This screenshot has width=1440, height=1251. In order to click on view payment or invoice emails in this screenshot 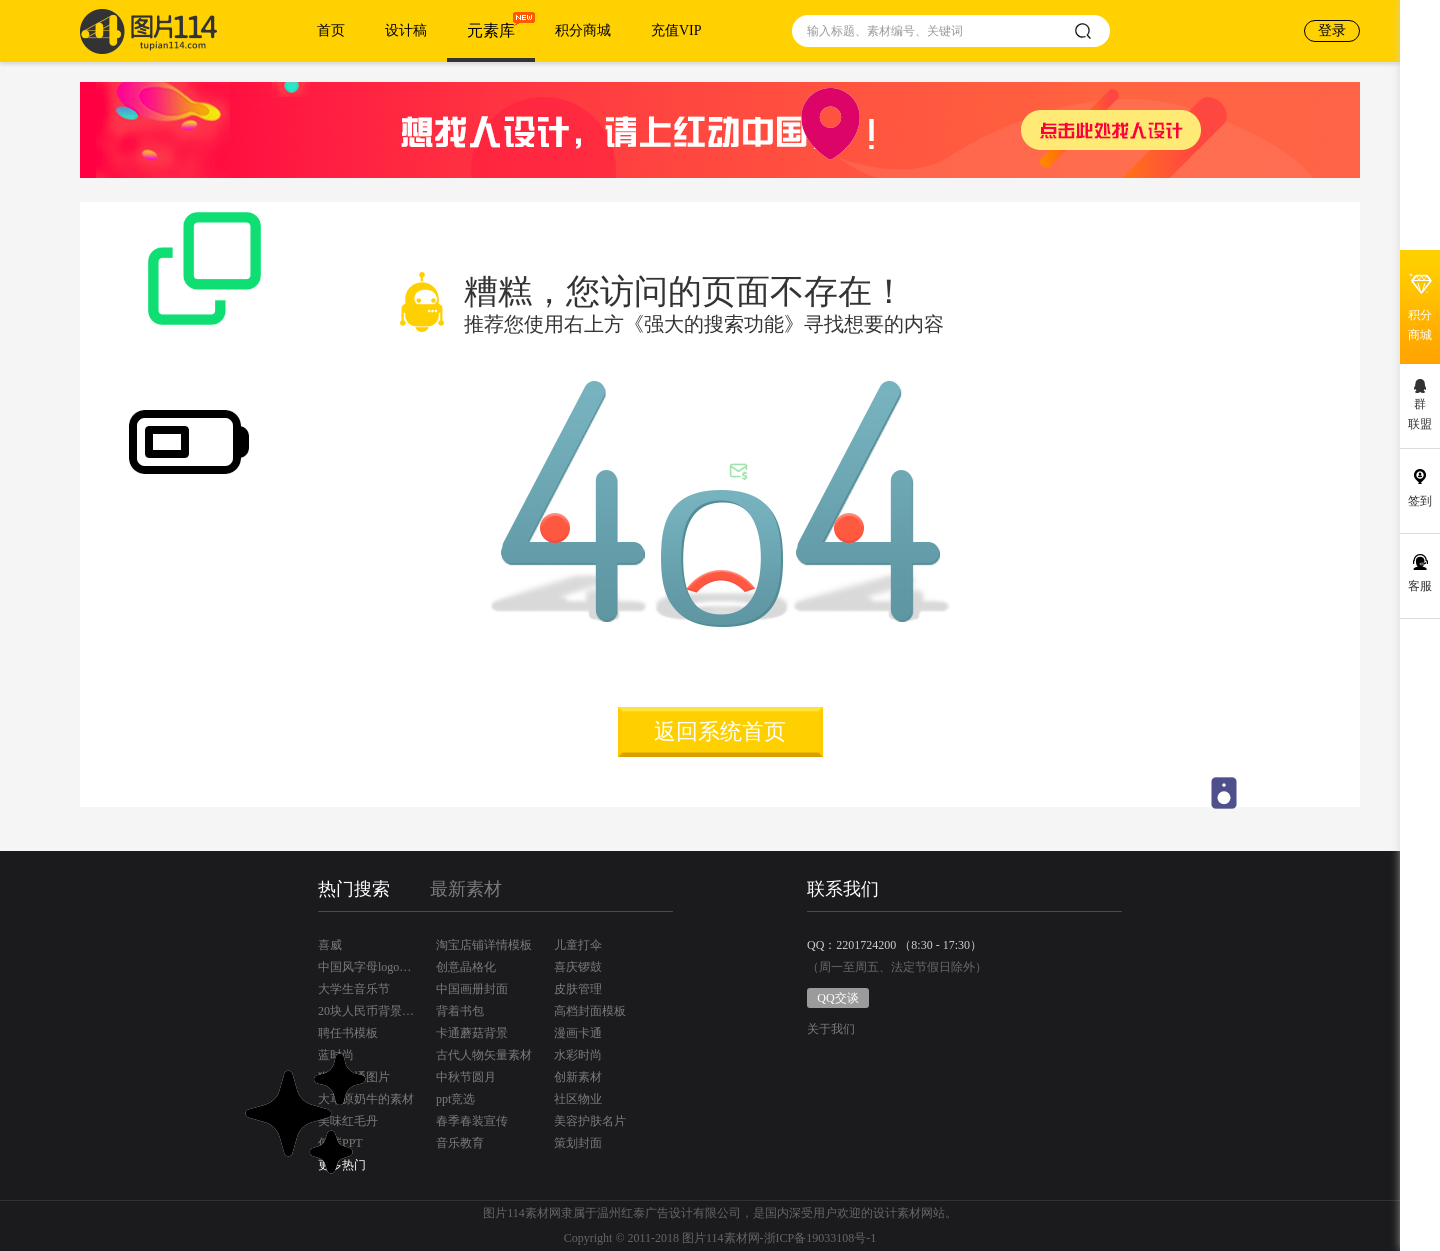, I will do `click(738, 470)`.